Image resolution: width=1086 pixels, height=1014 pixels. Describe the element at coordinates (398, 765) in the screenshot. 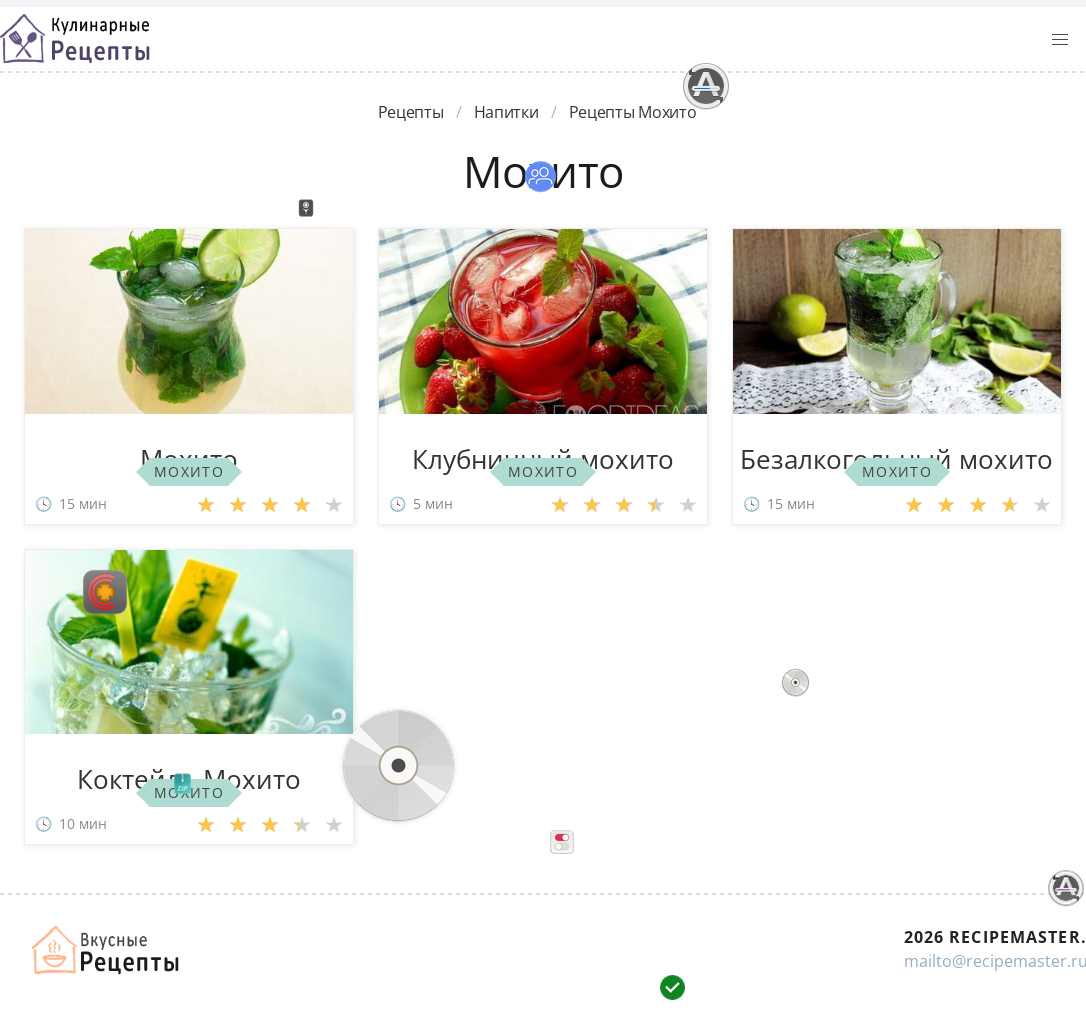

I see `indicates a DVD-R disc drive or media` at that location.